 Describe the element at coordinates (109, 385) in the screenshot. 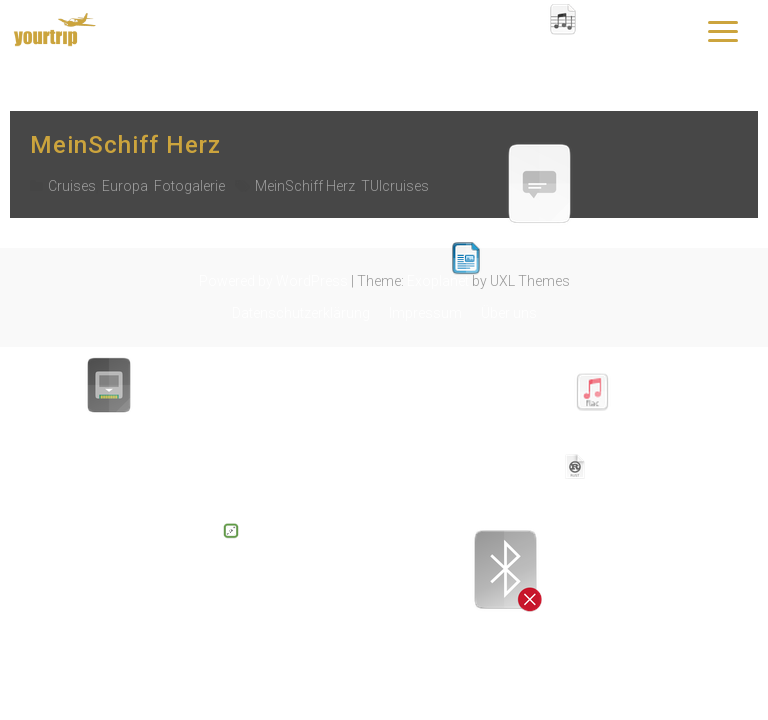

I see `sega master system ROM file` at that location.